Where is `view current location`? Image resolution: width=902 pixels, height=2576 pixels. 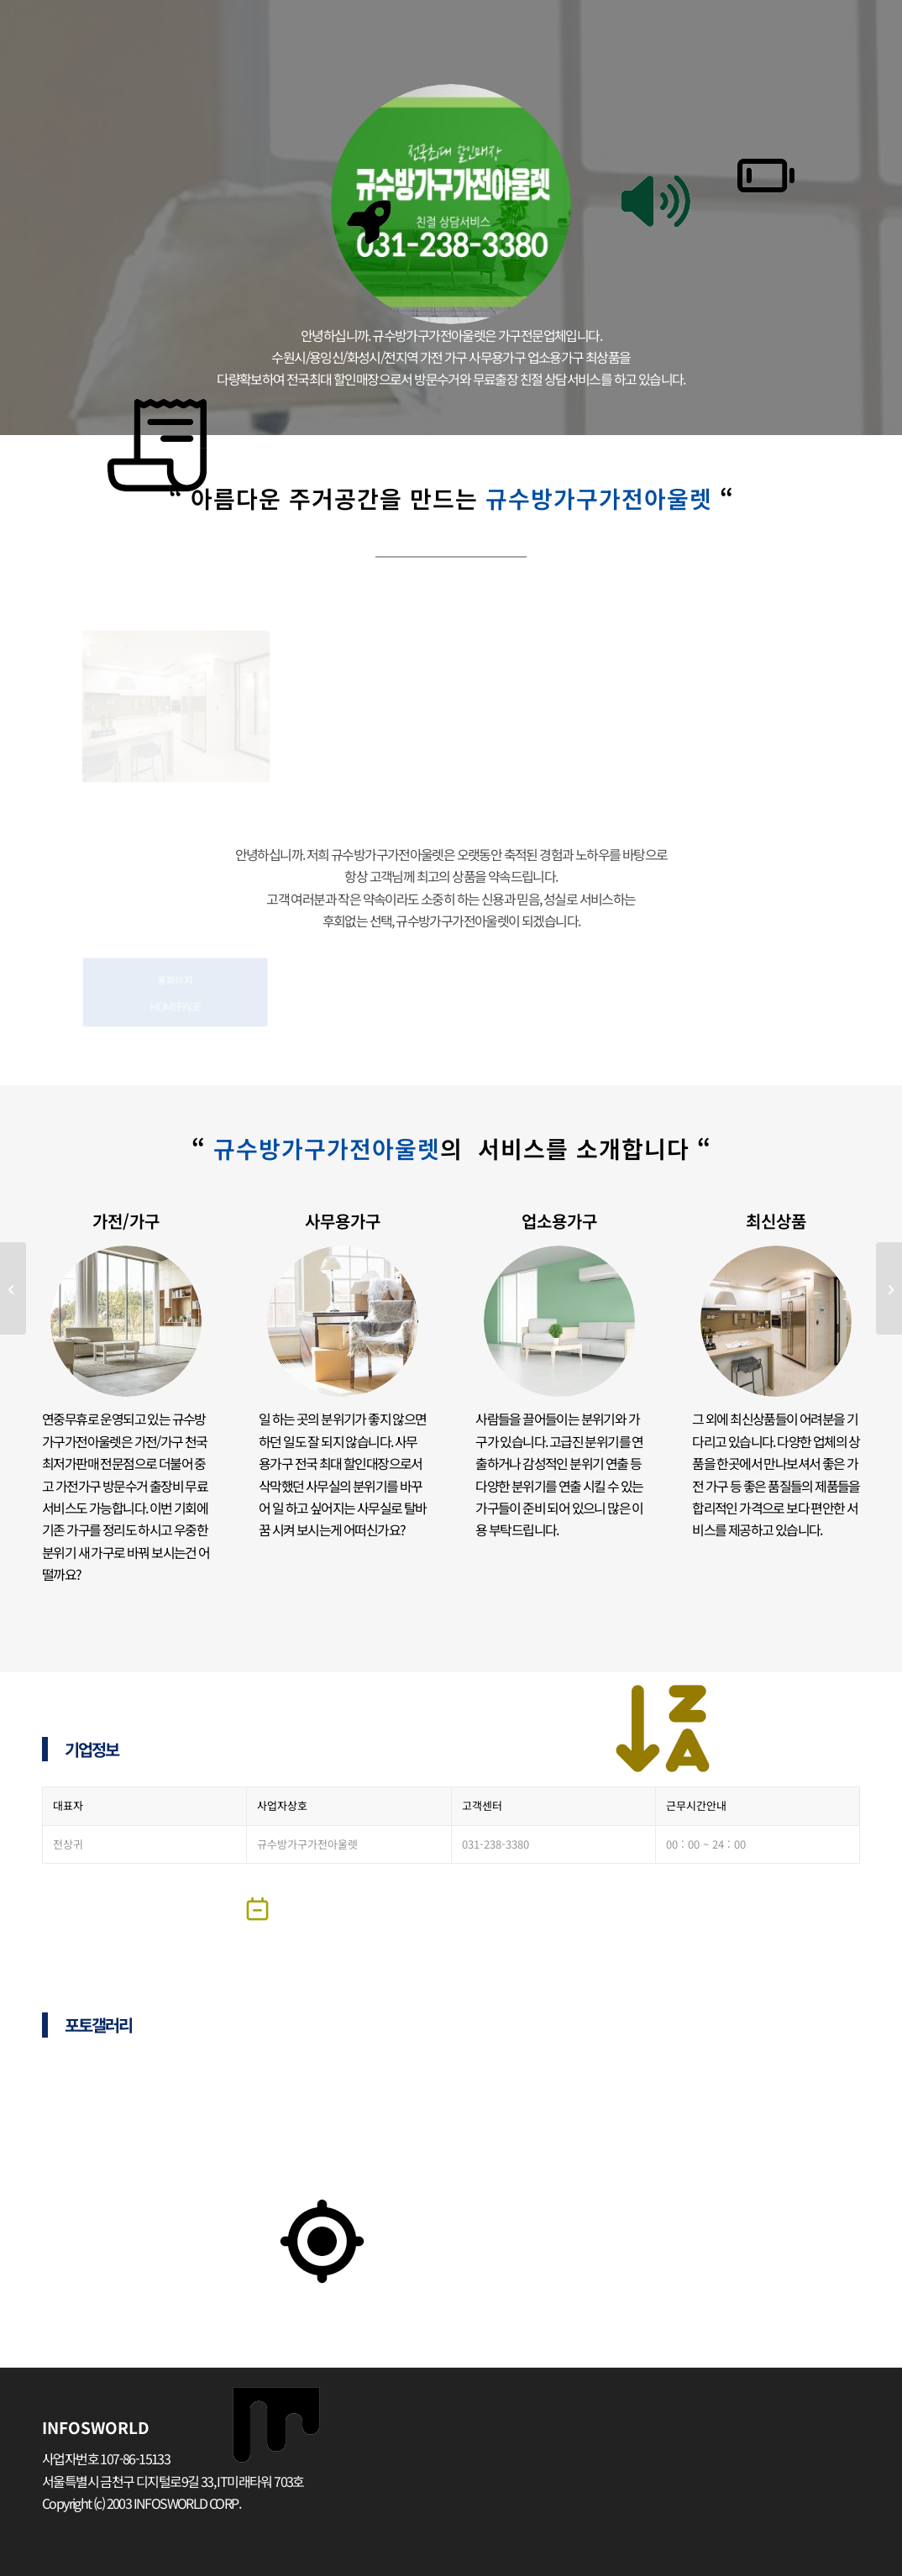 view current location is located at coordinates (322, 2241).